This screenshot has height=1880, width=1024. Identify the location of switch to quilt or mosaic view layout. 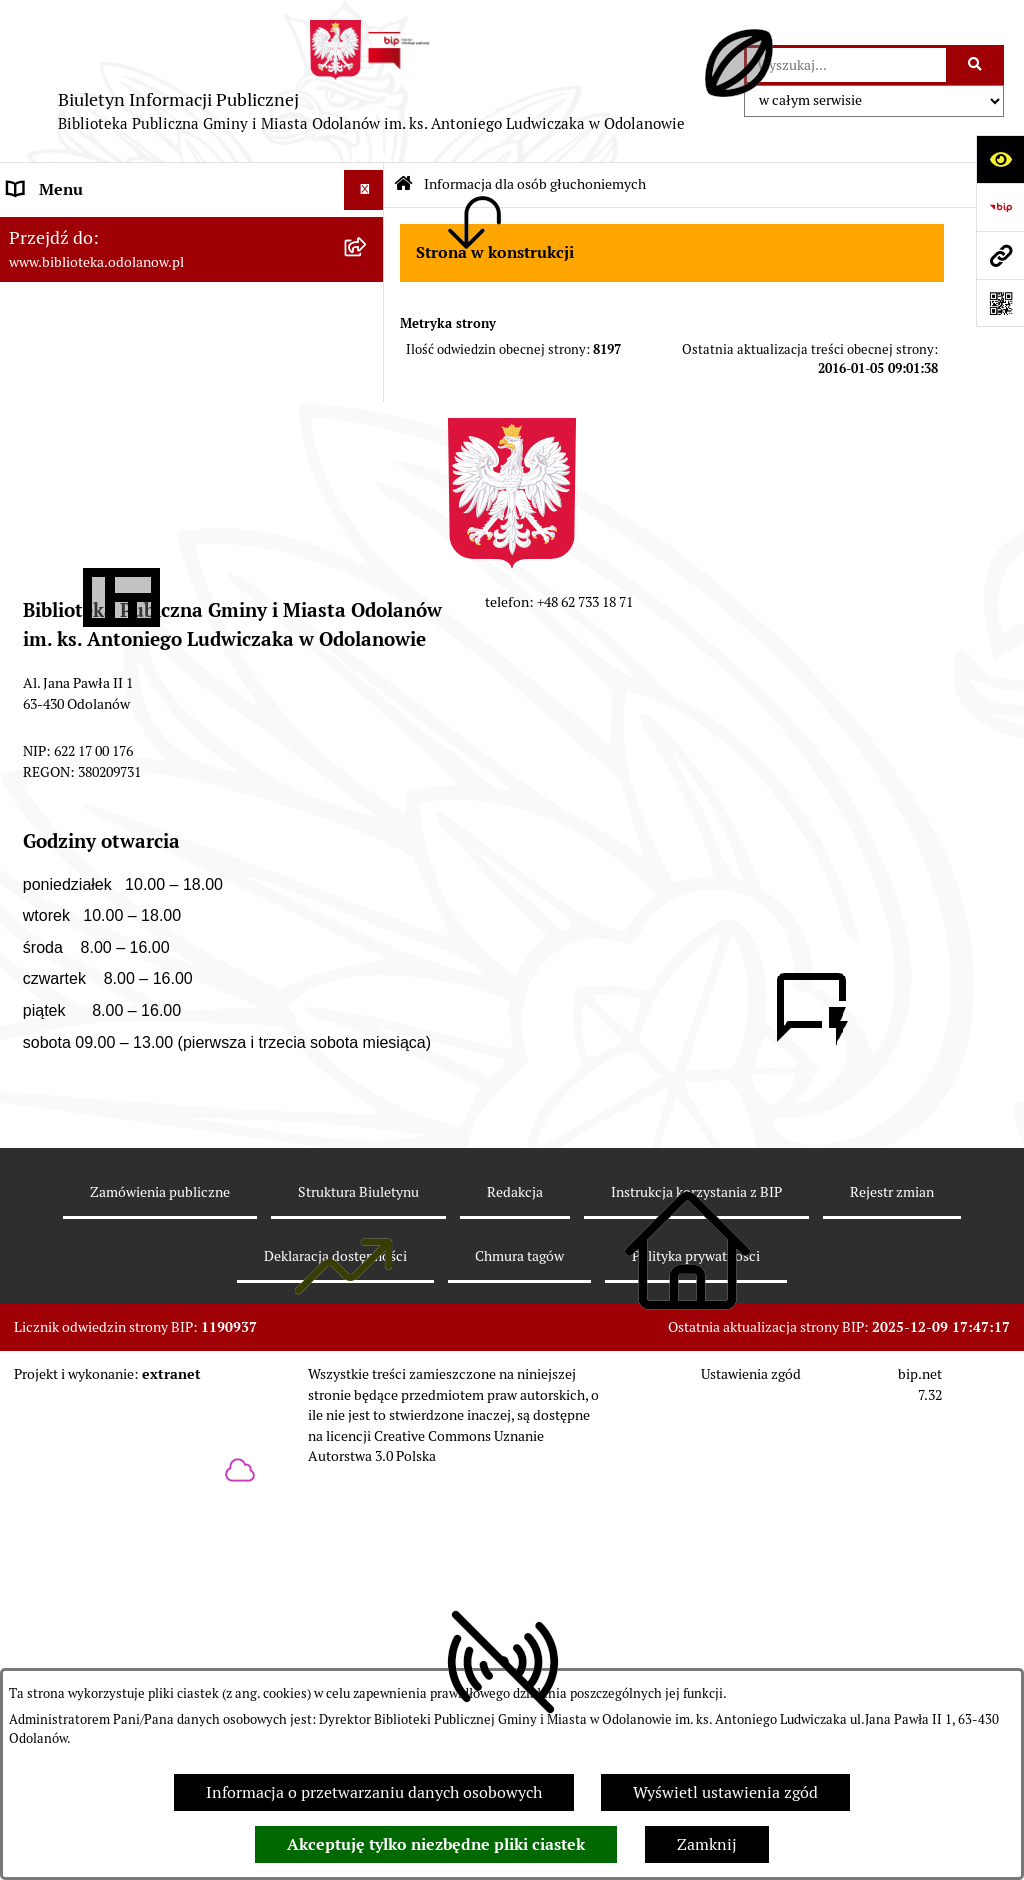
(119, 600).